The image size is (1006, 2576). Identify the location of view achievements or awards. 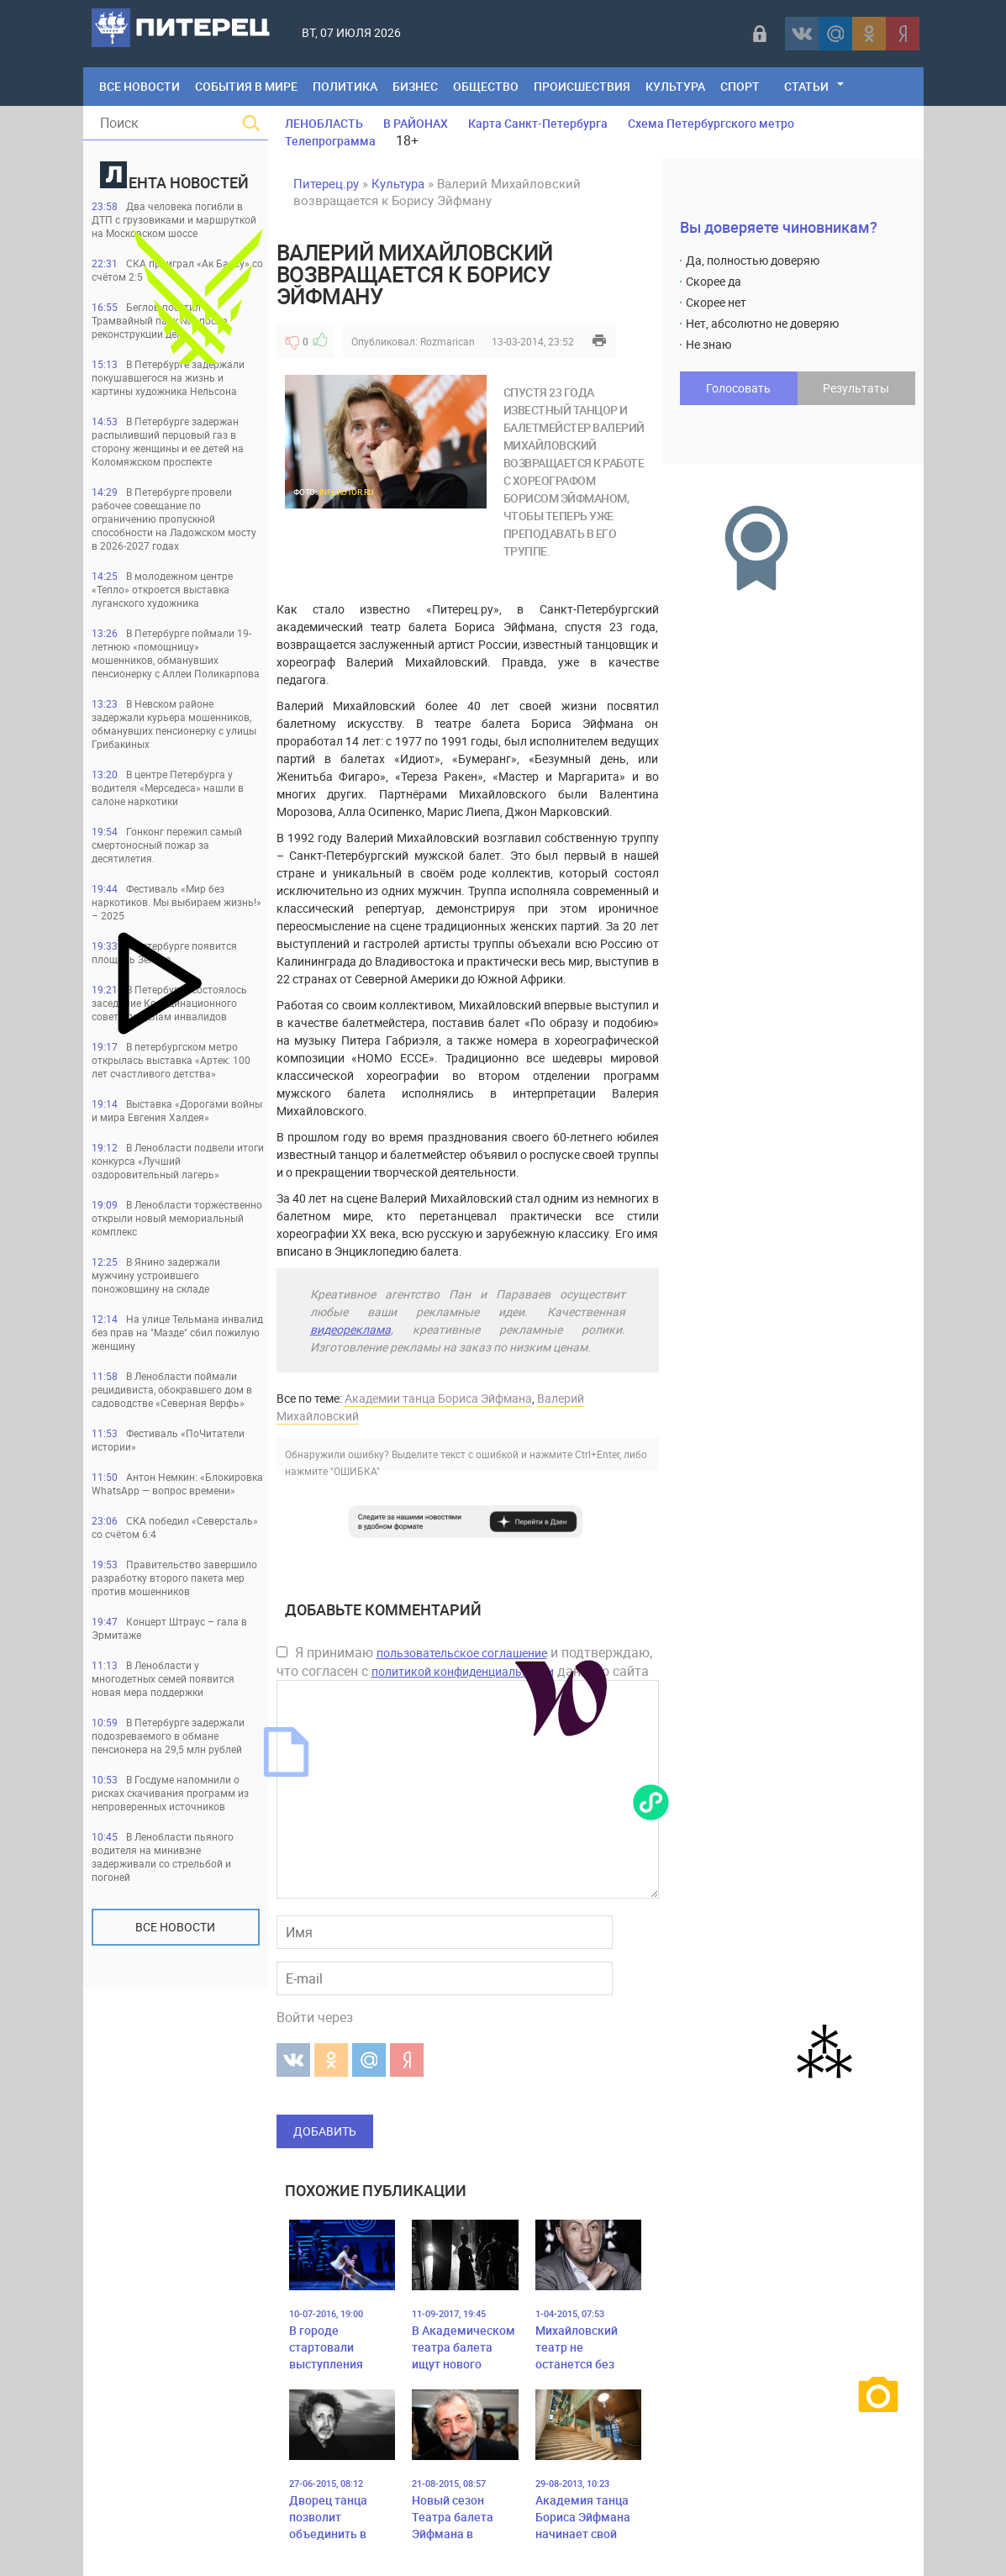
(756, 549).